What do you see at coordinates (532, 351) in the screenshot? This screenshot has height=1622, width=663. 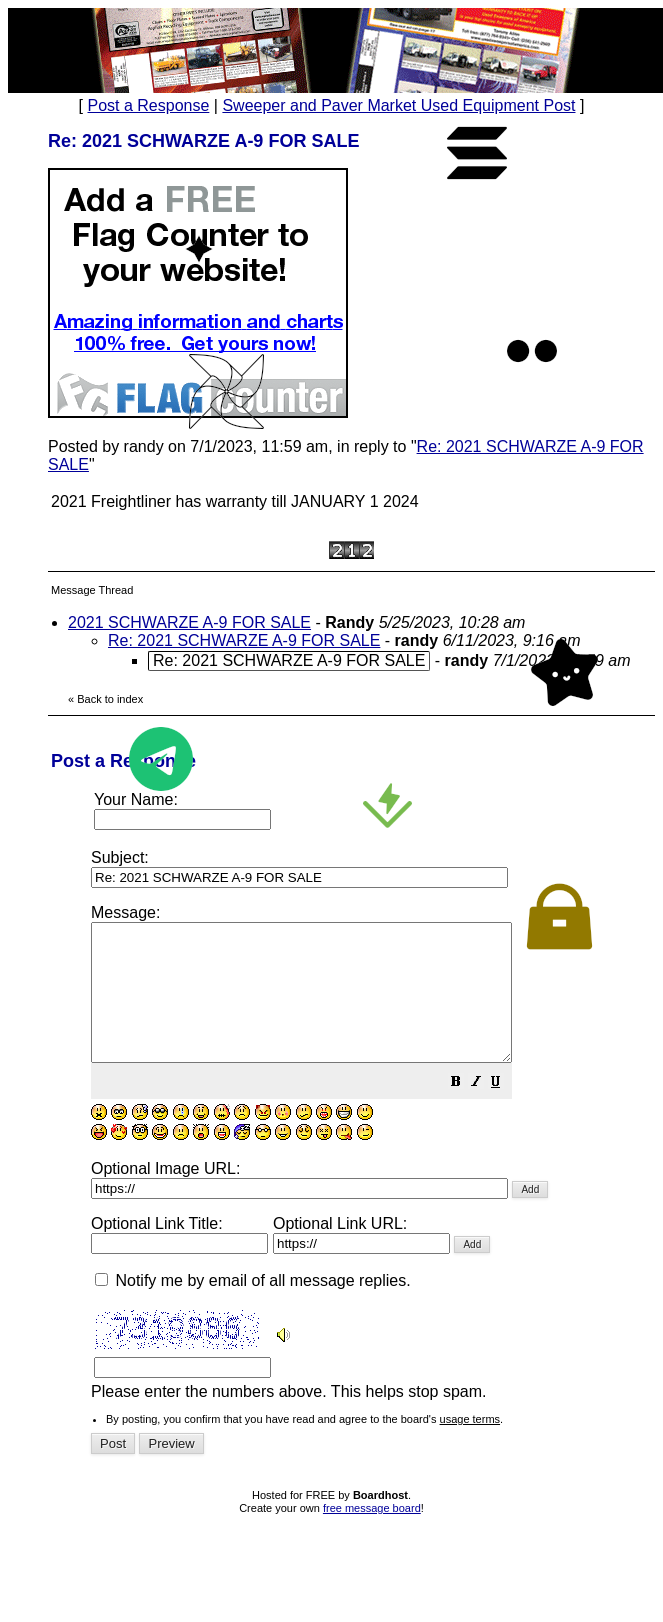 I see `open Flickr app` at bounding box center [532, 351].